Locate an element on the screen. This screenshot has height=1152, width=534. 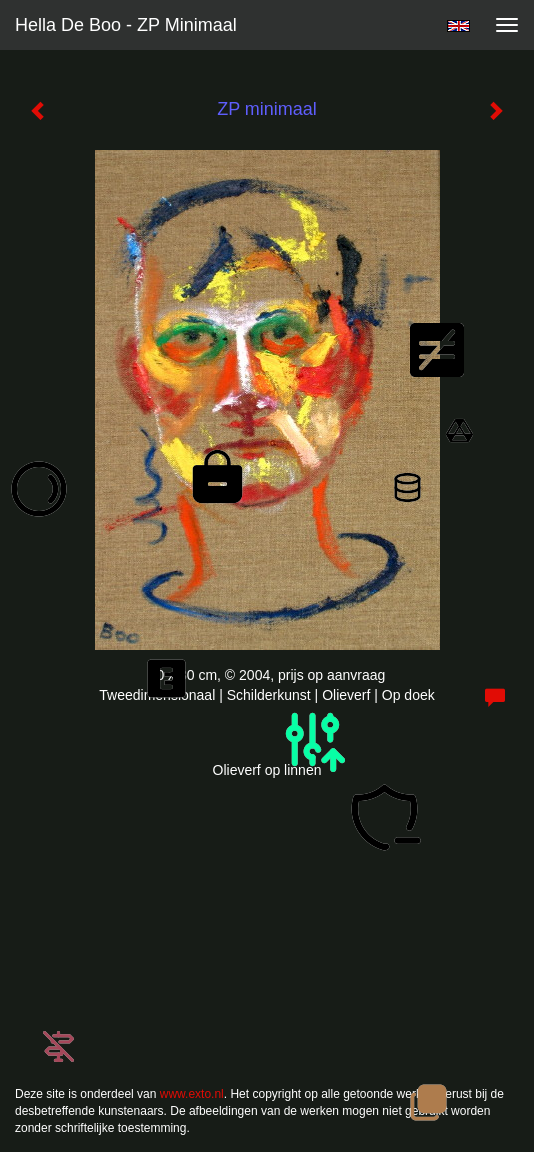
open google drive is located at coordinates (459, 431).